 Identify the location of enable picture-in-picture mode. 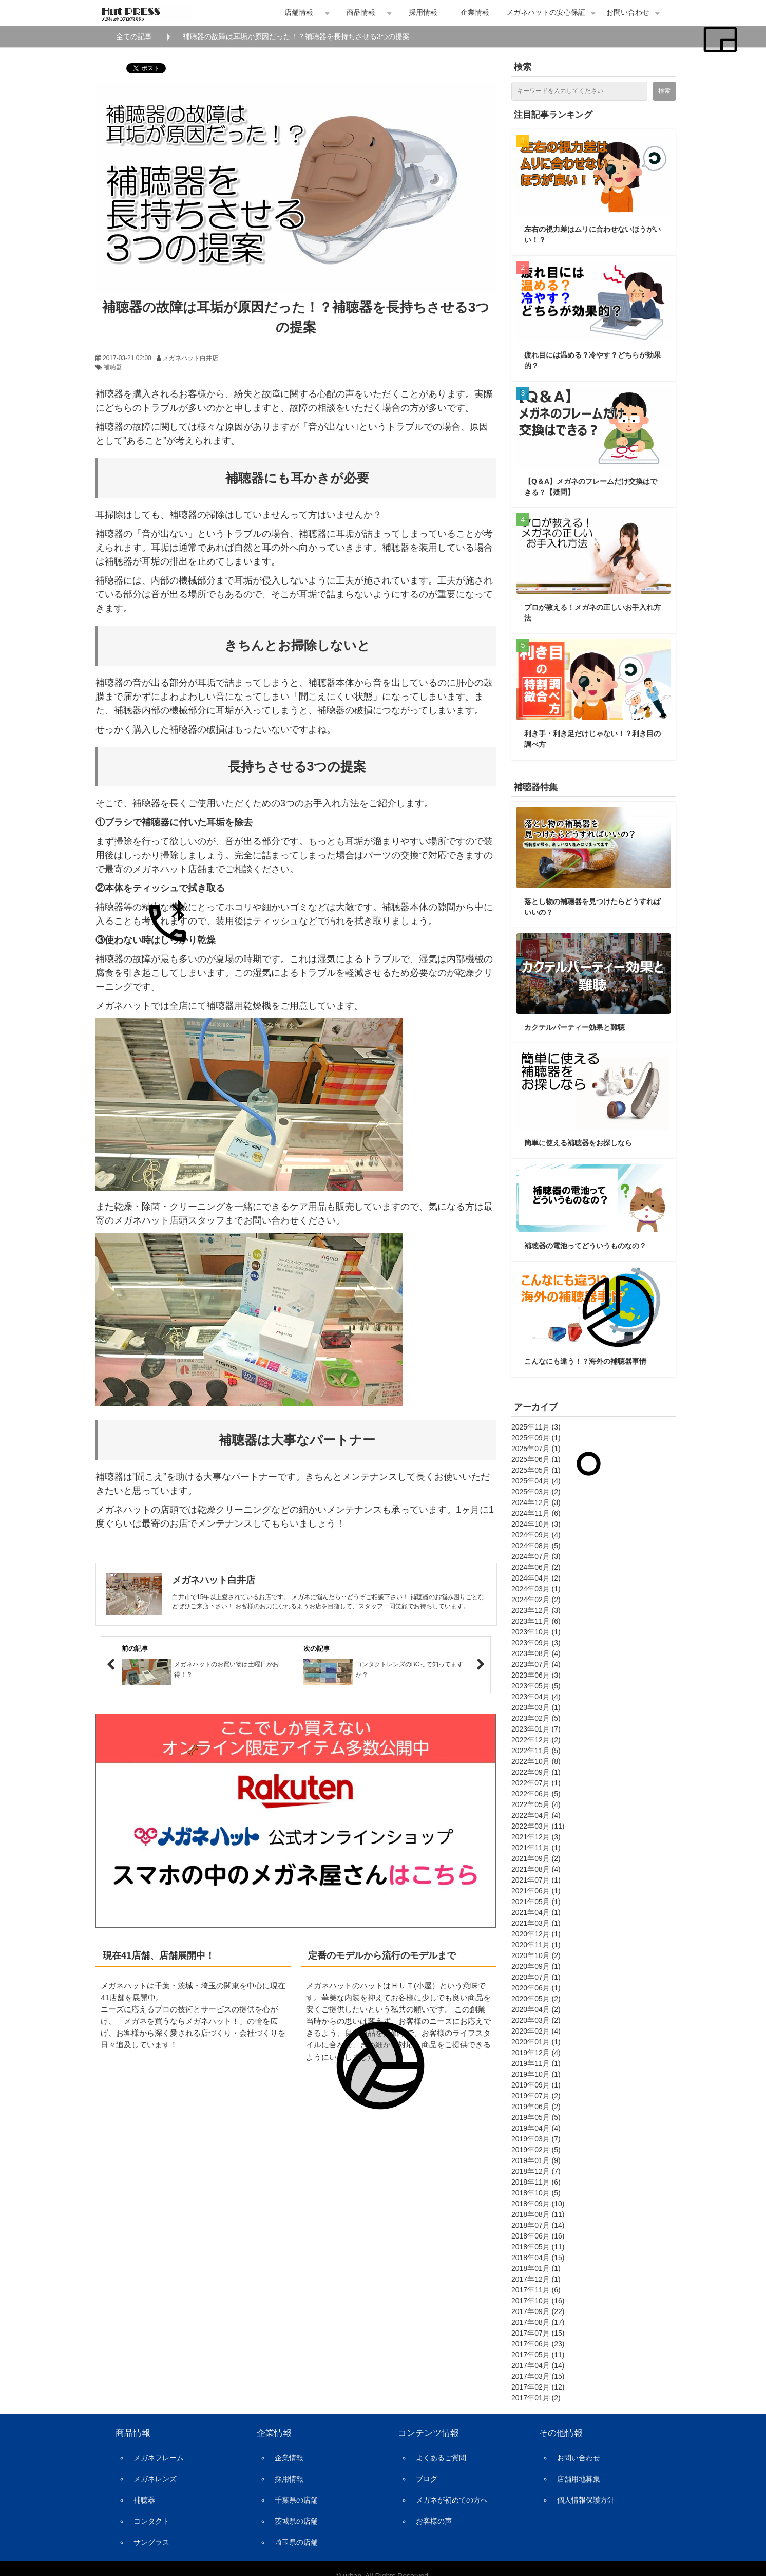
(720, 40).